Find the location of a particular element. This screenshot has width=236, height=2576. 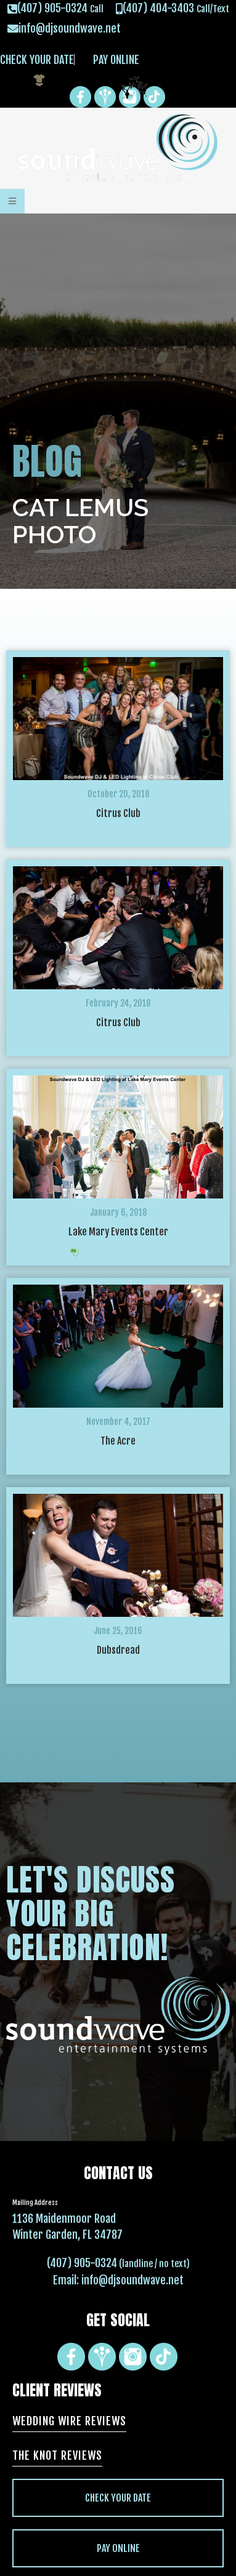

equip fur armor or primitive clothing is located at coordinates (39, 80).